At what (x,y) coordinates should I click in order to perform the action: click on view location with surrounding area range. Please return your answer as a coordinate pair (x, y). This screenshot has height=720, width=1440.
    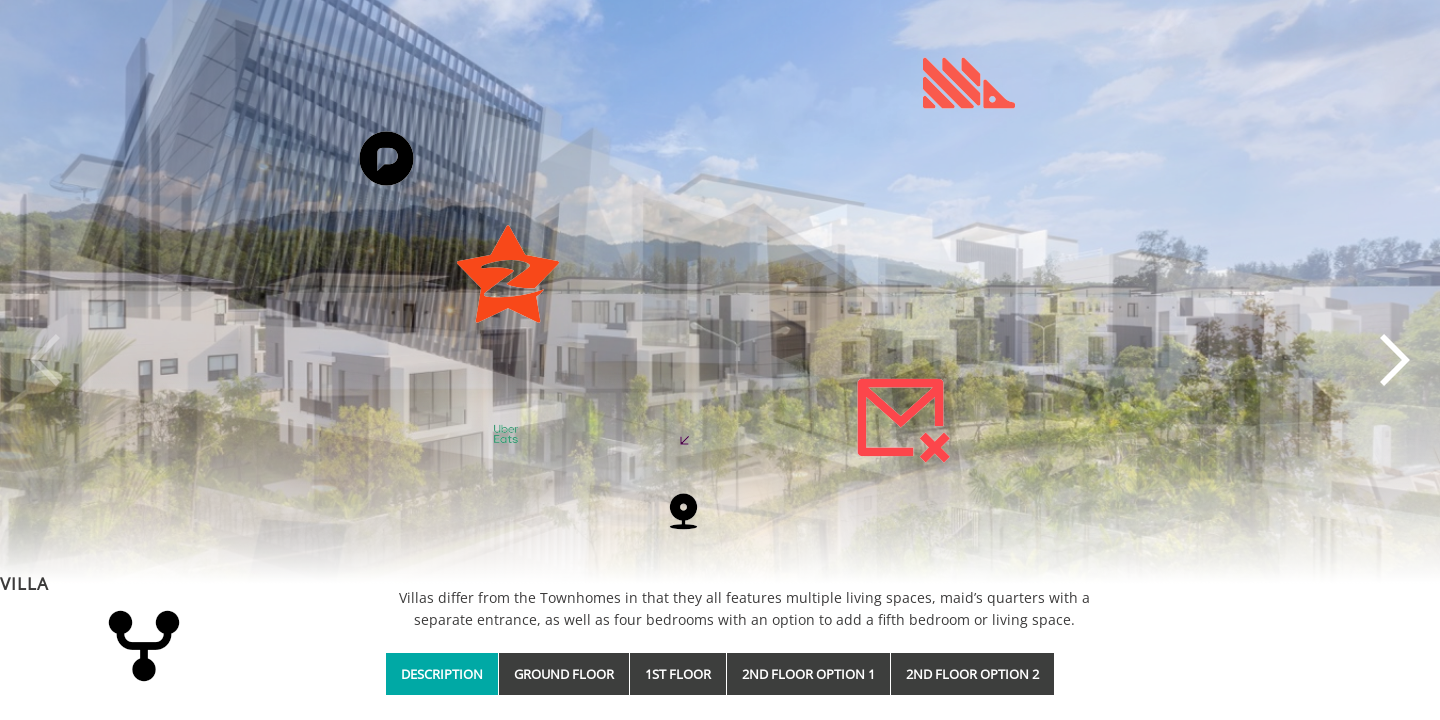
    Looking at the image, I should click on (683, 510).